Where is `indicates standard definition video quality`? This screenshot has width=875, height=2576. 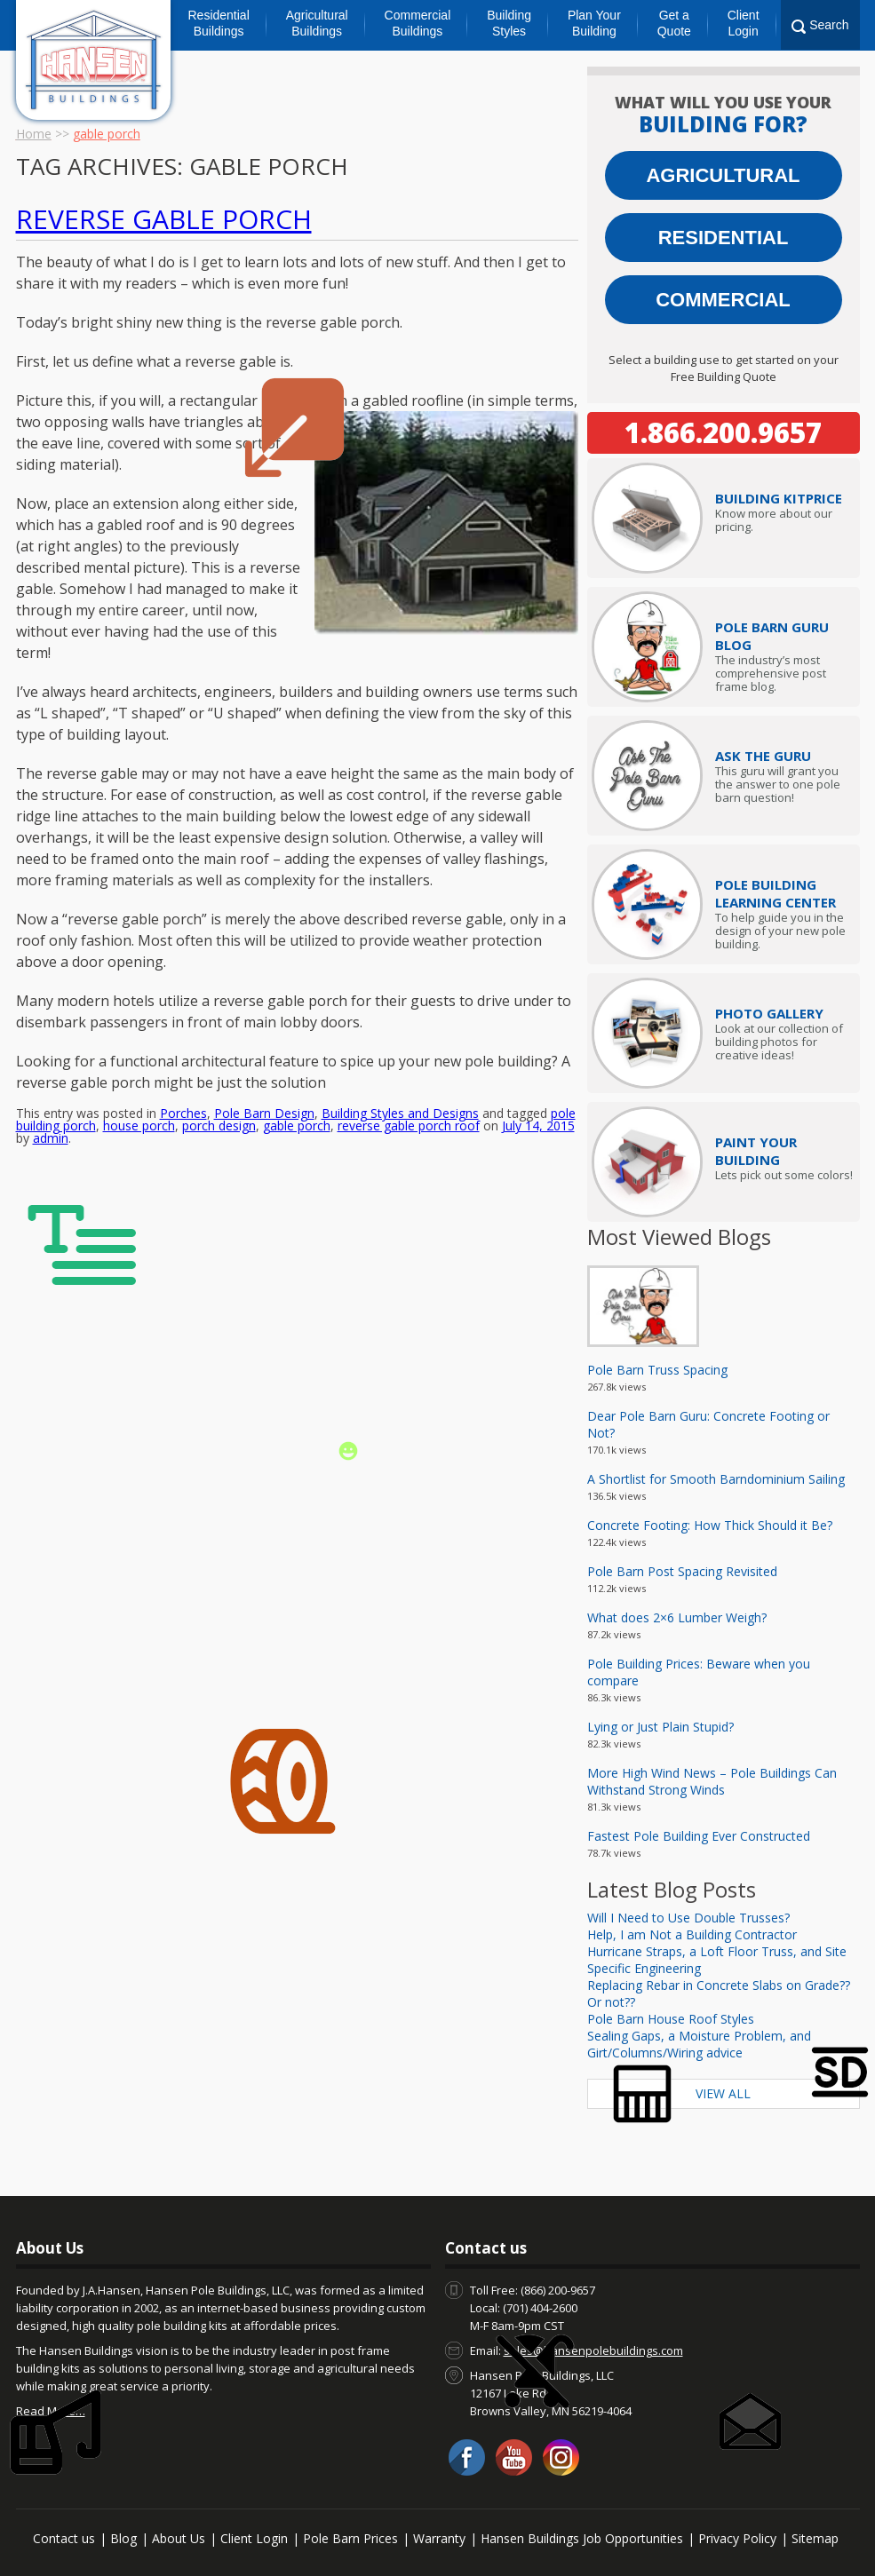 indicates standard definition video quality is located at coordinates (839, 2072).